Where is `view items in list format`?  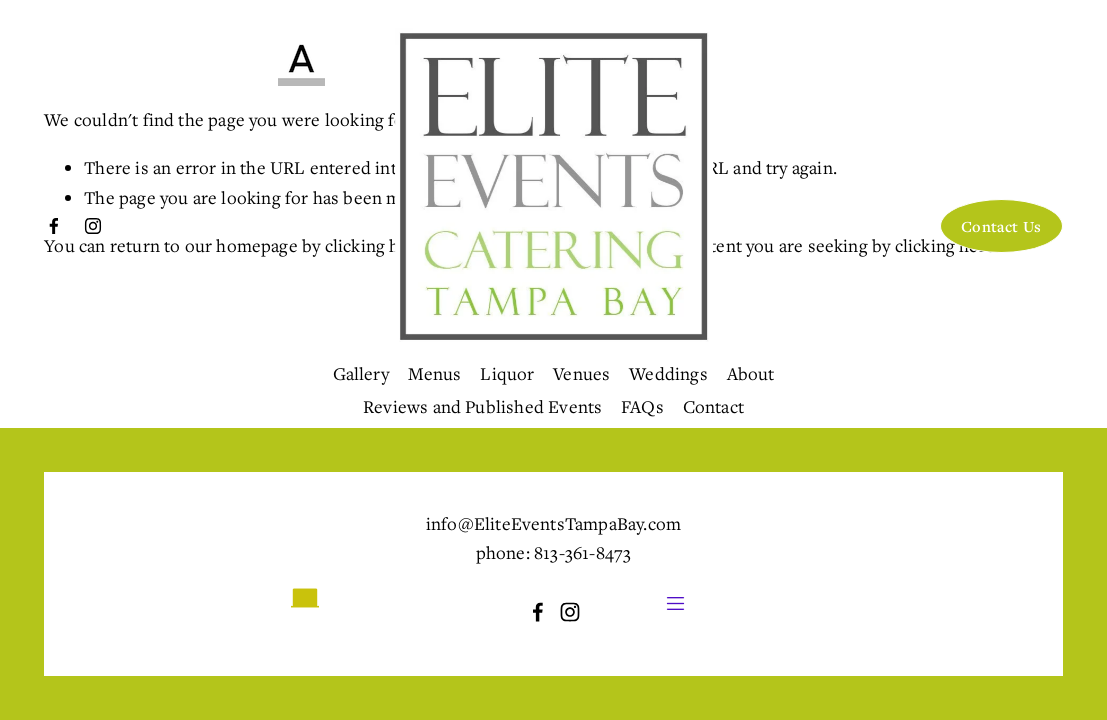 view items in list format is located at coordinates (675, 603).